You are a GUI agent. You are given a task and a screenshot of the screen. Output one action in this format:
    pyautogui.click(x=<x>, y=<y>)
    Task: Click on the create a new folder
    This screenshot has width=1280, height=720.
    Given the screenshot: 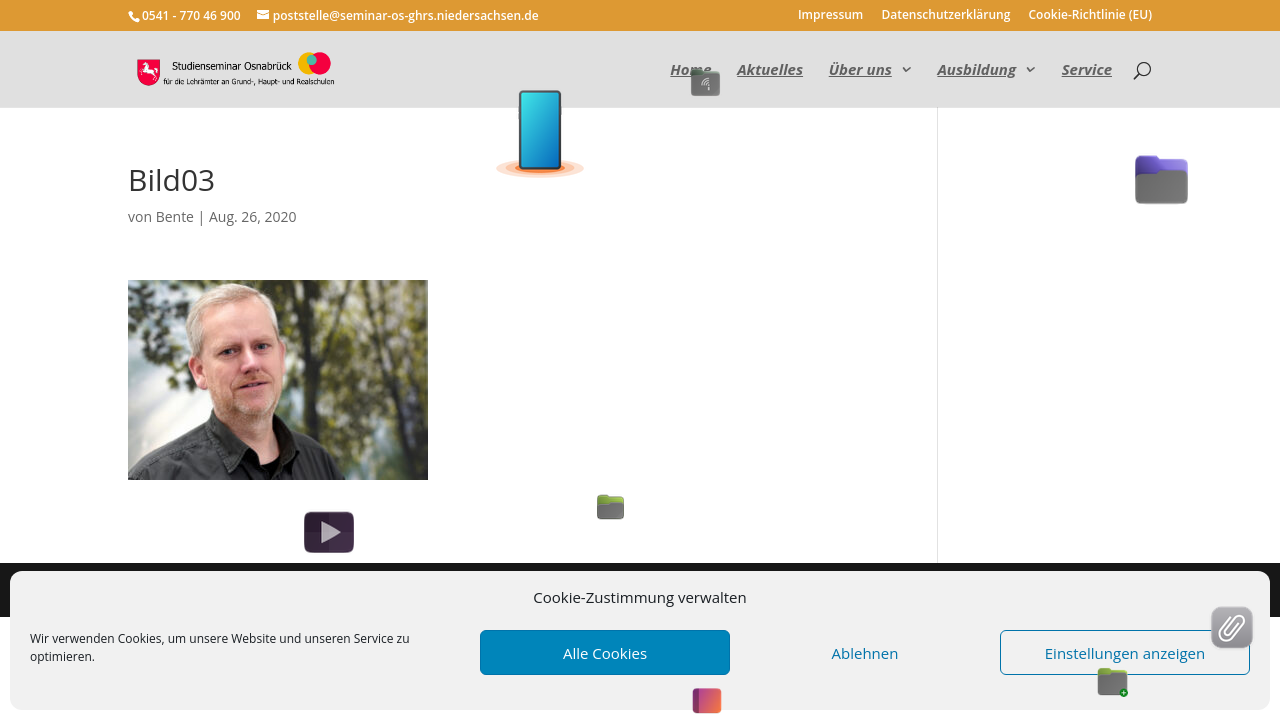 What is the action you would take?
    pyautogui.click(x=1112, y=681)
    